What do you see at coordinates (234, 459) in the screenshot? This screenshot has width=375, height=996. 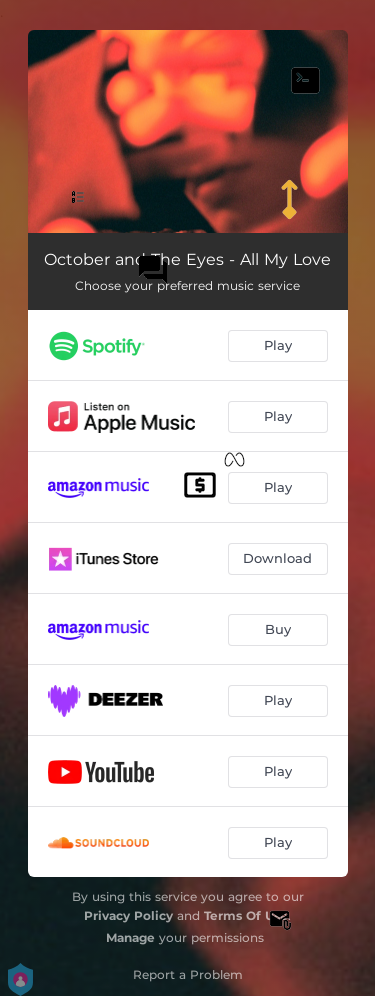 I see `meta company logo` at bounding box center [234, 459].